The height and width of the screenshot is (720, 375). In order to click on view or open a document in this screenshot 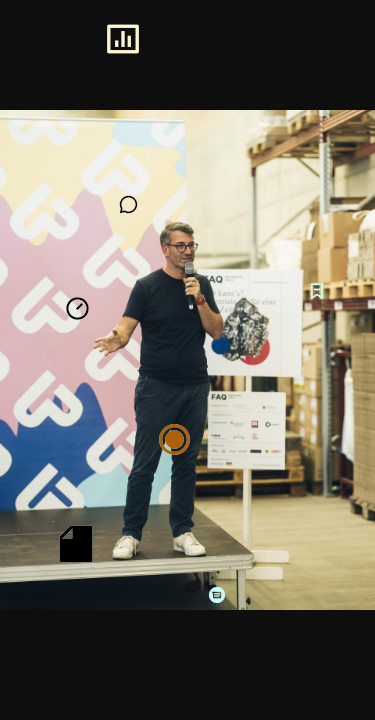, I will do `click(76, 544)`.